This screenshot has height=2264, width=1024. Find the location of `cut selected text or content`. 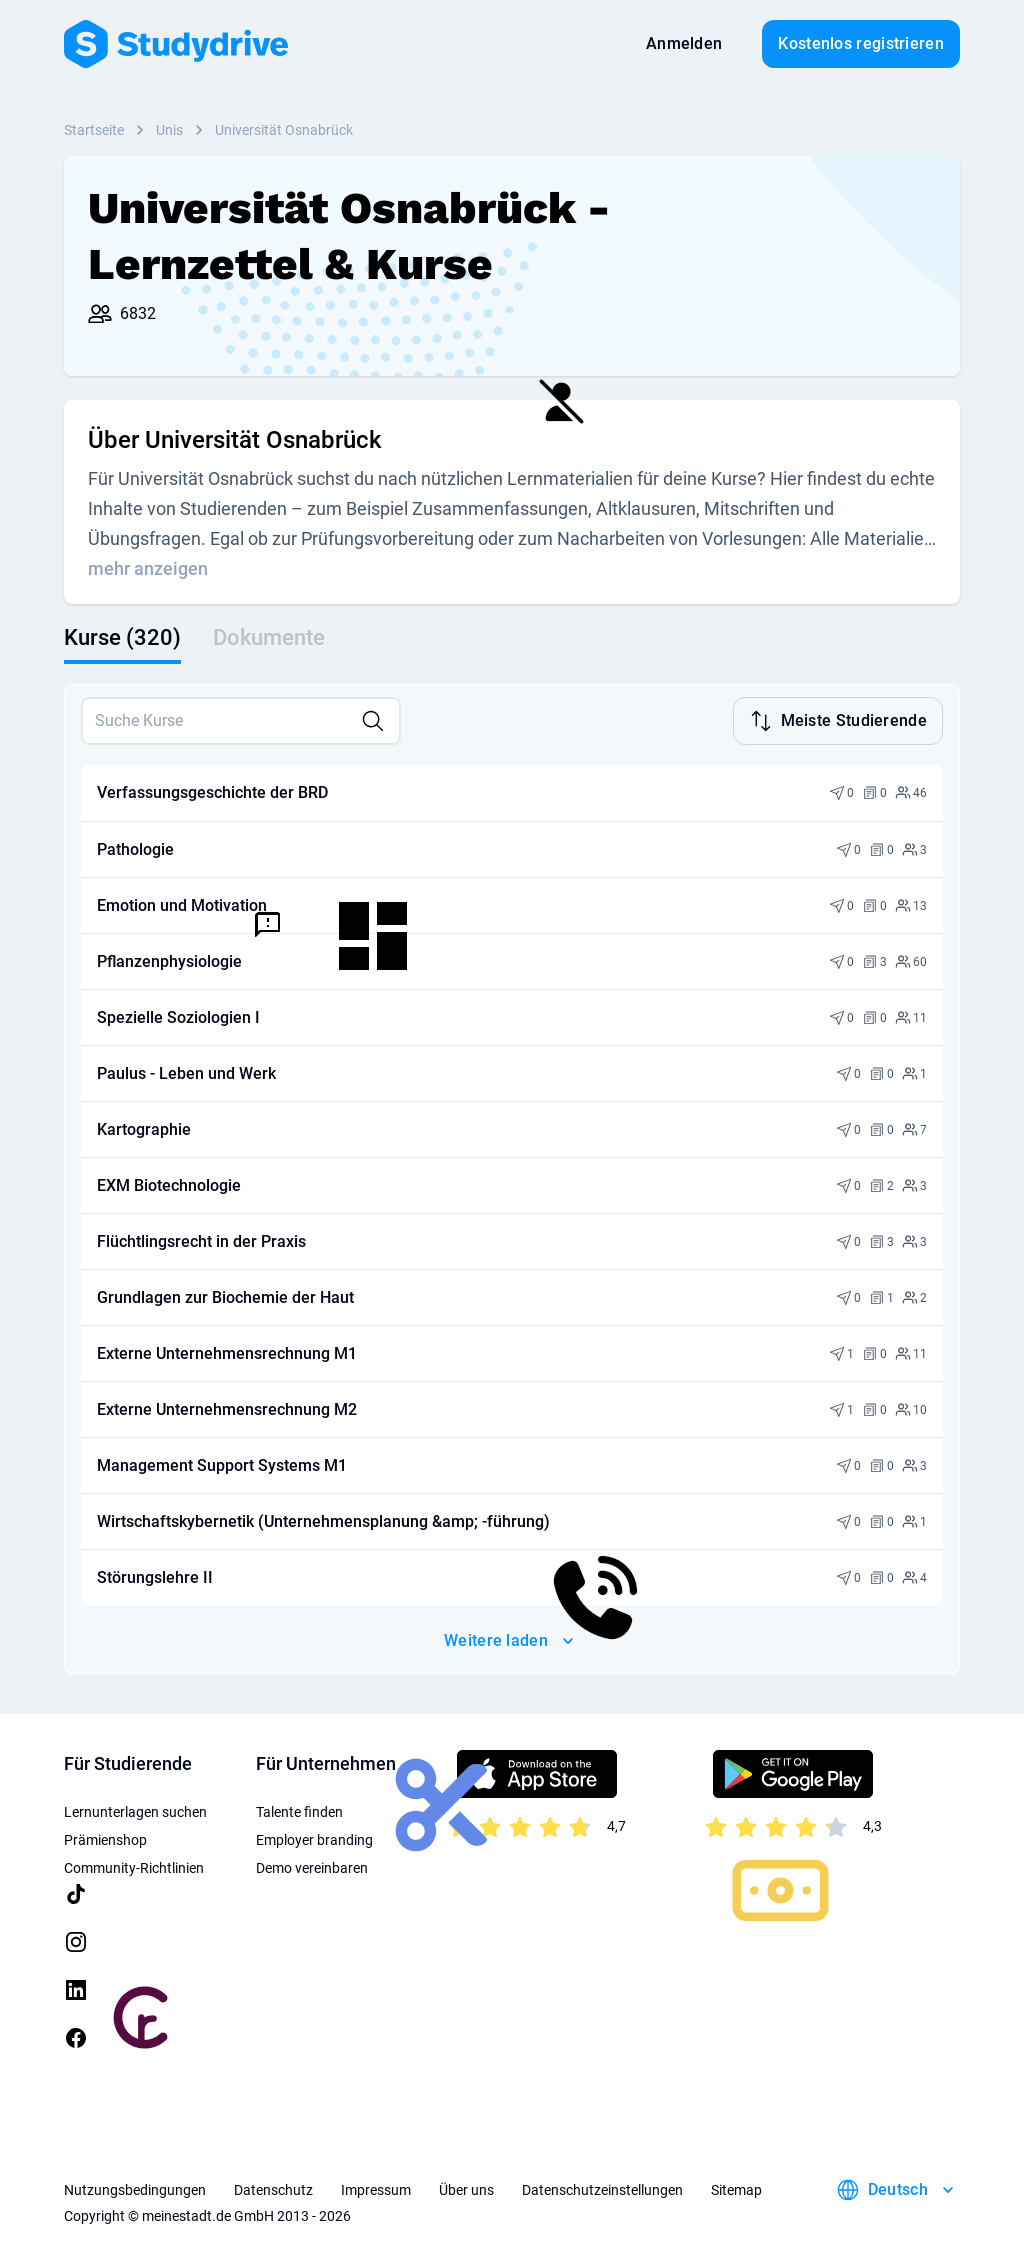

cut selected text or content is located at coordinates (442, 1805).